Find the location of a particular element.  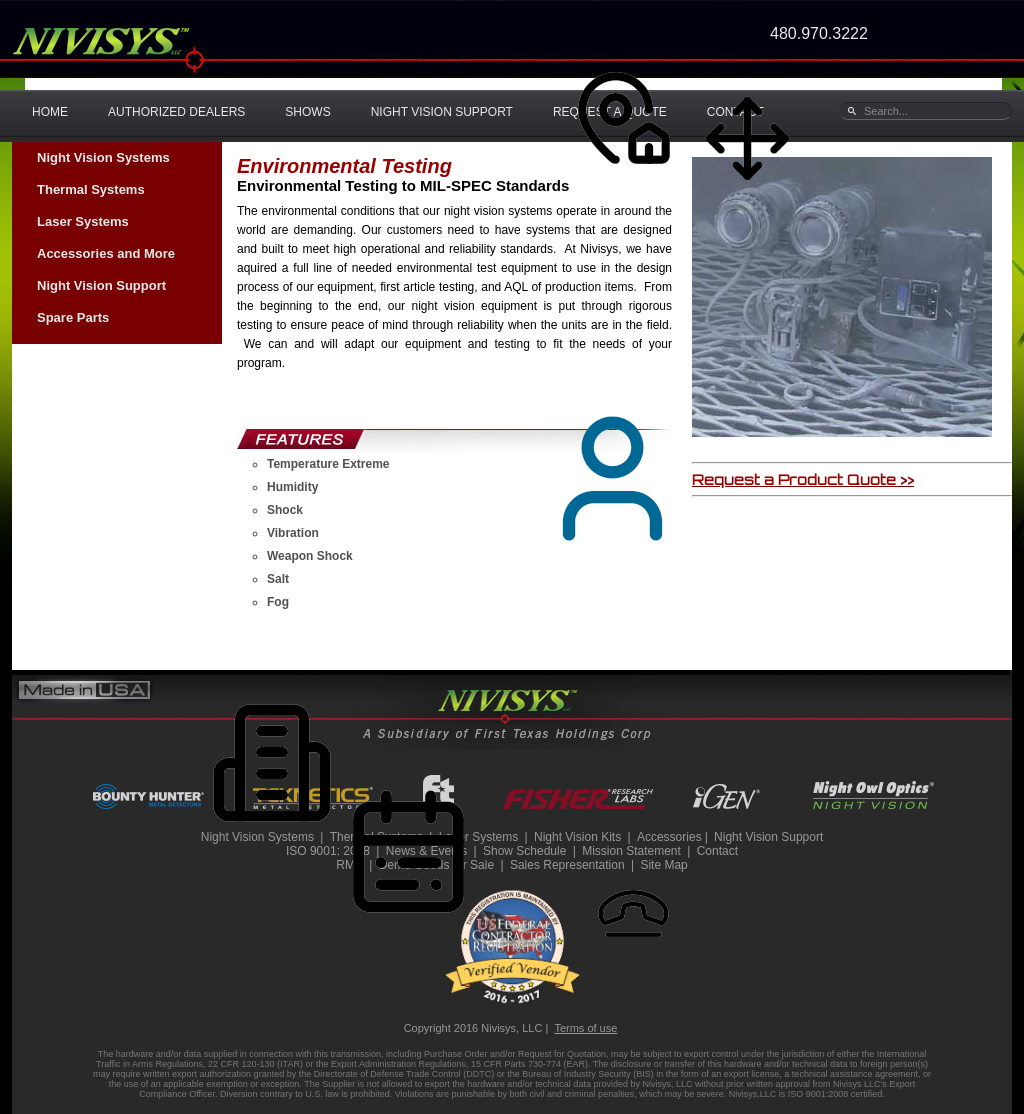

view your profile is located at coordinates (612, 478).